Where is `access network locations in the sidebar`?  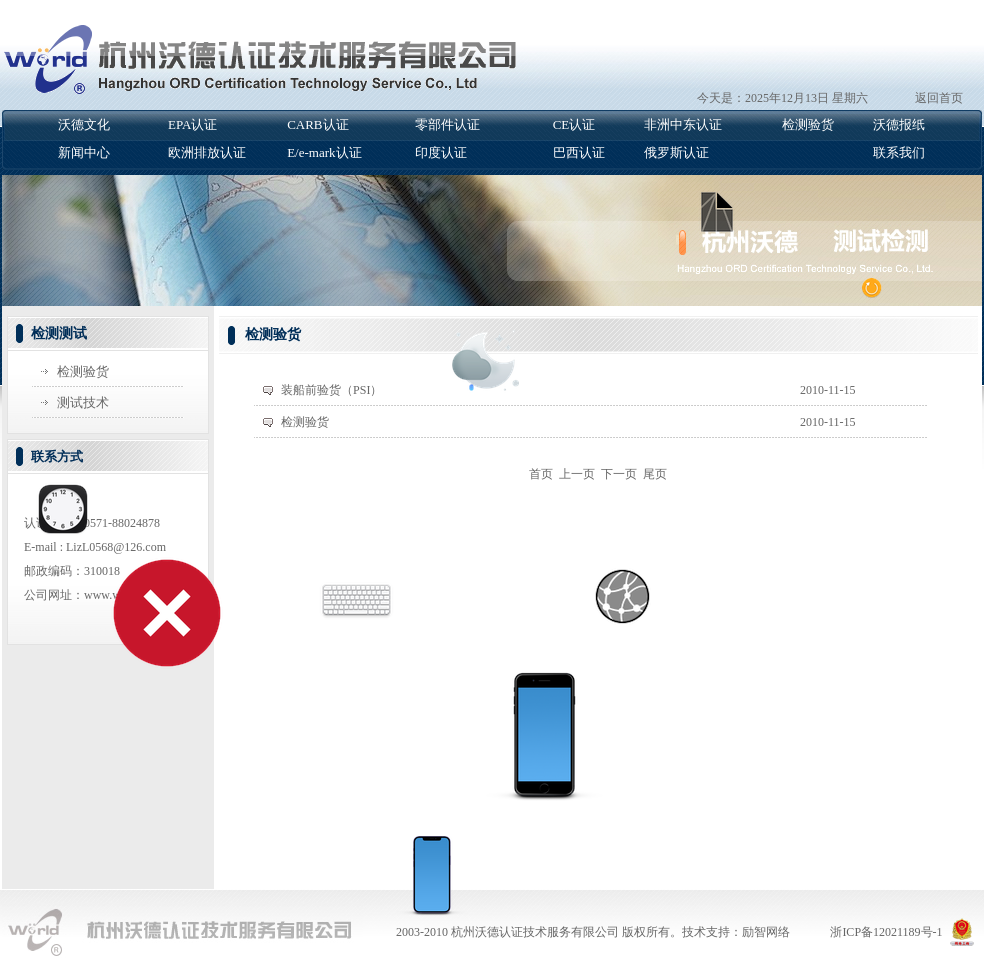
access network locations in the sidebar is located at coordinates (622, 596).